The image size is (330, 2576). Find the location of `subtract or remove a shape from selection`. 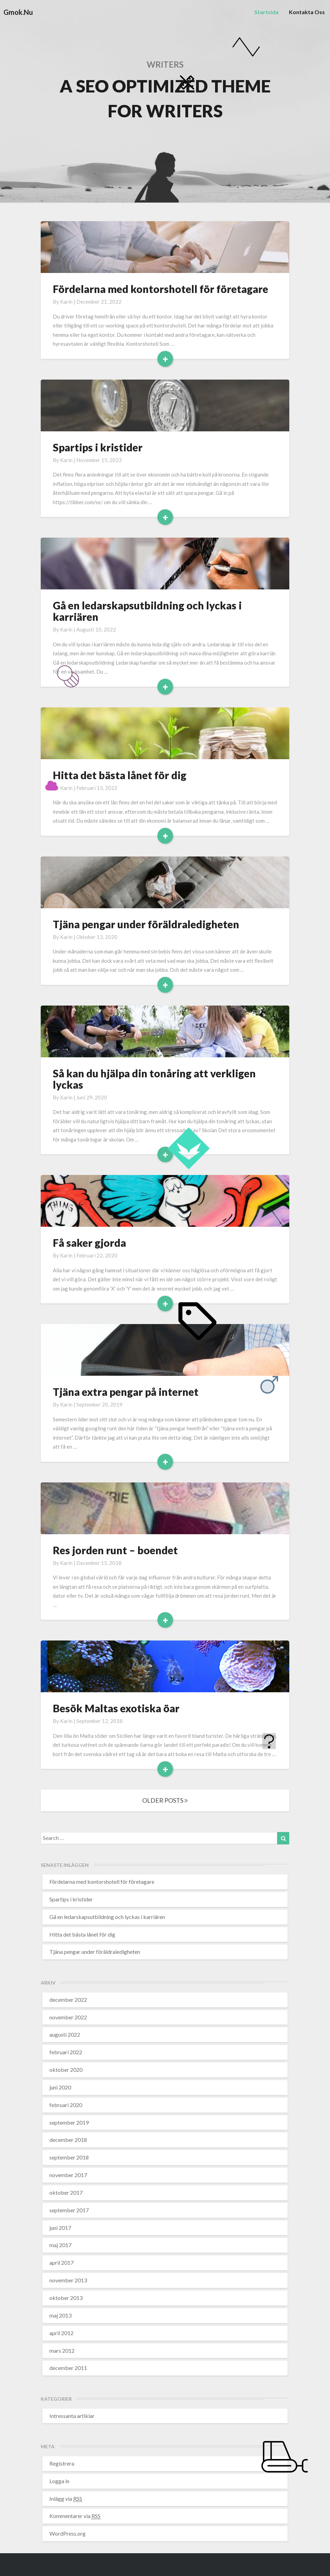

subtract or remove a shape from selection is located at coordinates (68, 676).